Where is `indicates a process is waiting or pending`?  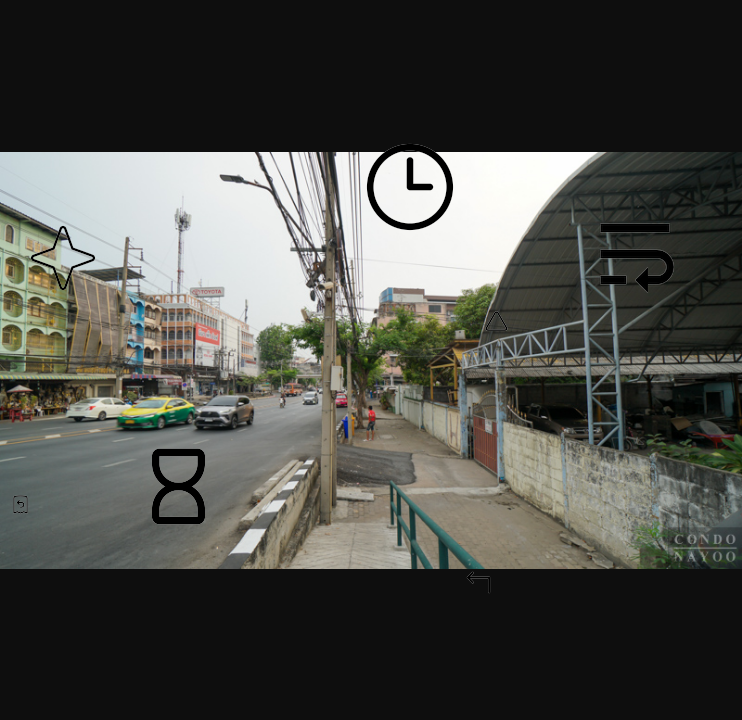 indicates a process is waiting or pending is located at coordinates (178, 486).